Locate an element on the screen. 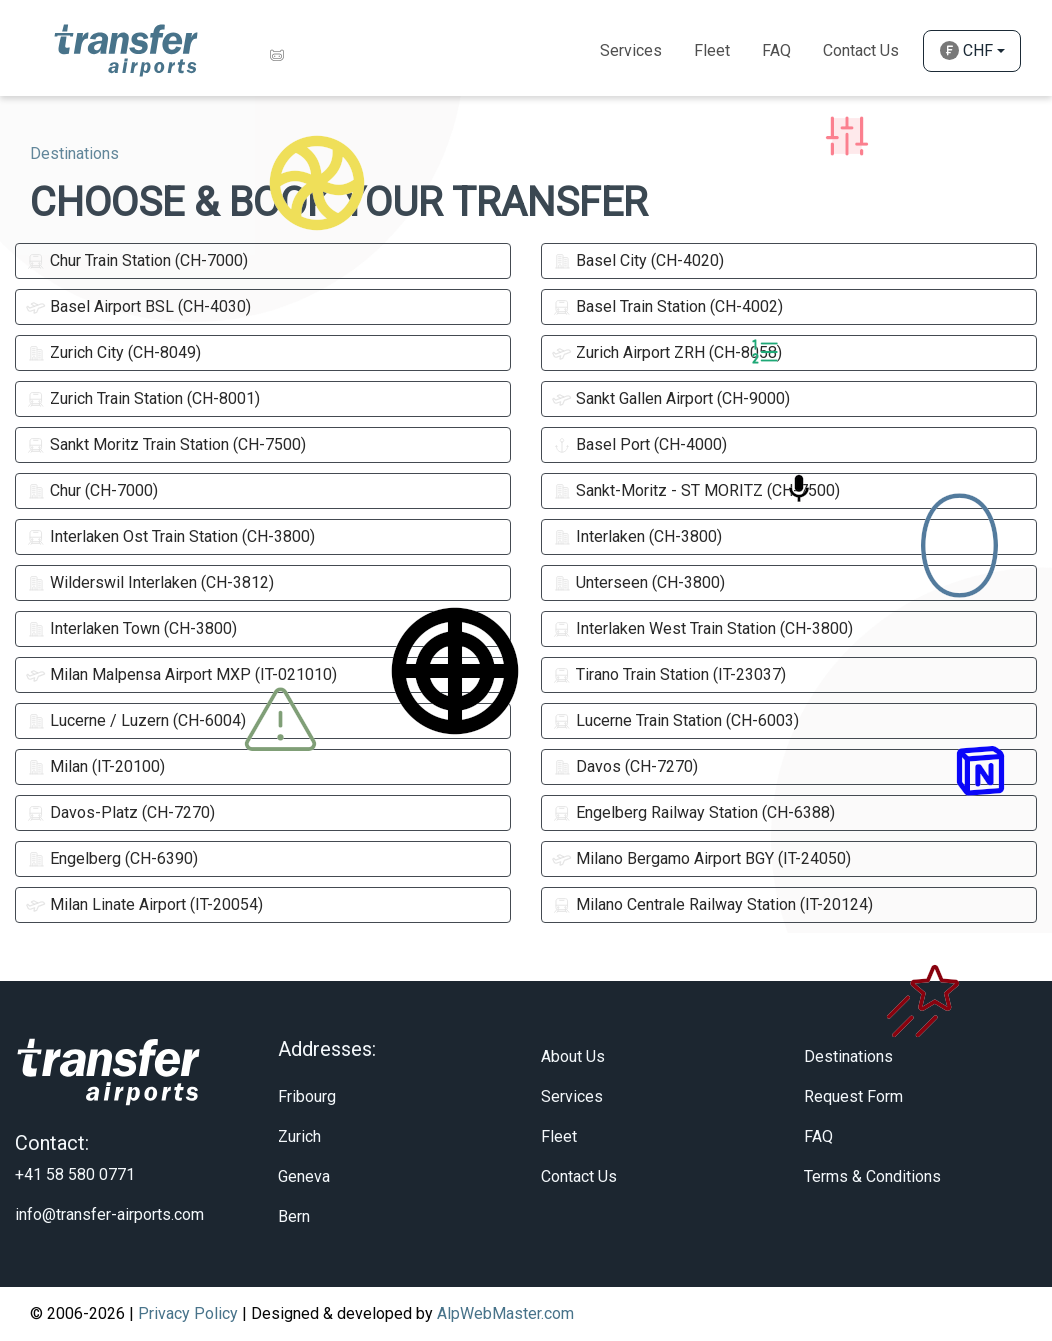 The height and width of the screenshot is (1341, 1052). finn the human character icon from adventure time is located at coordinates (277, 55).